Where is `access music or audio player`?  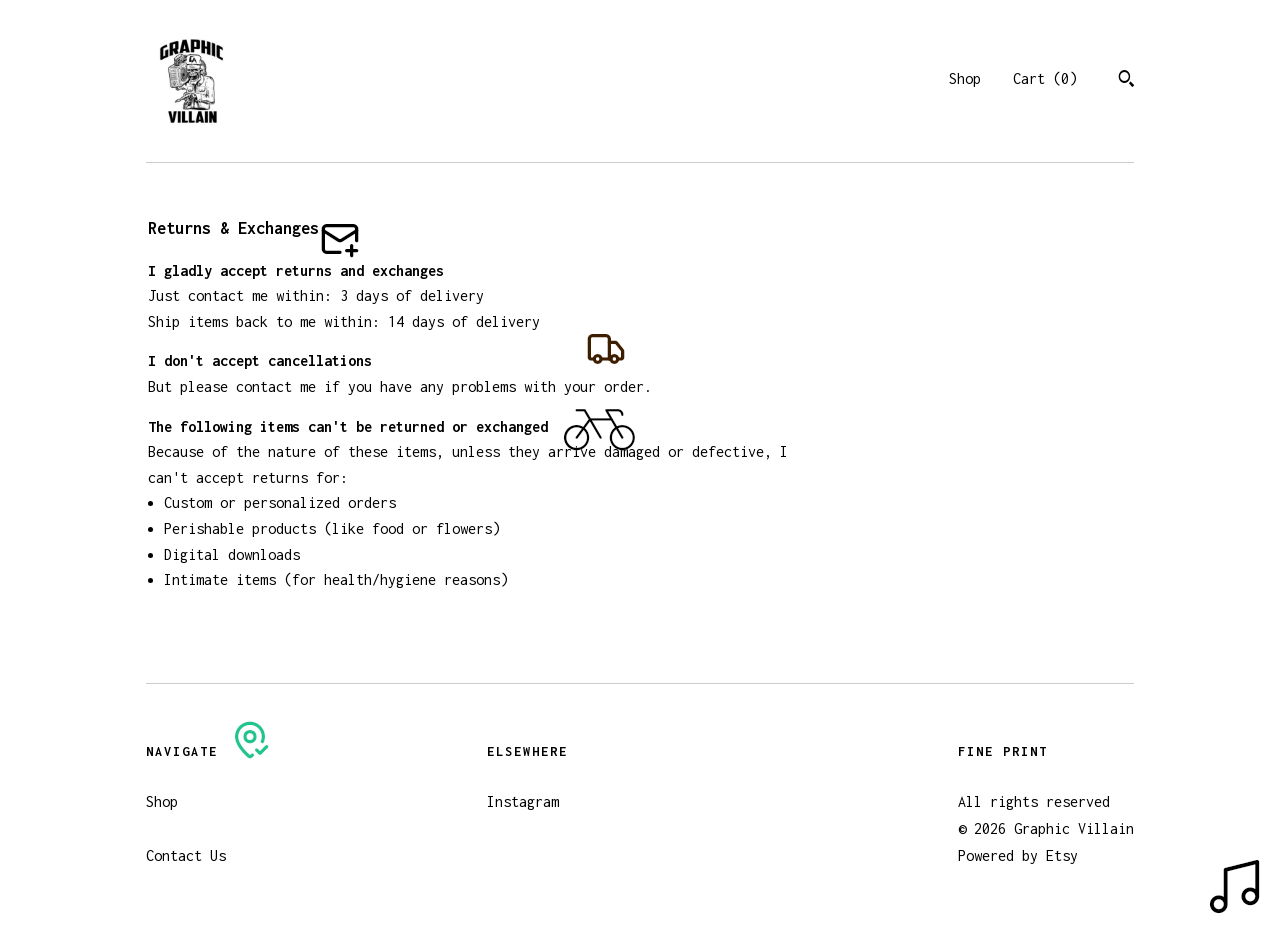
access music or audio player is located at coordinates (1237, 887).